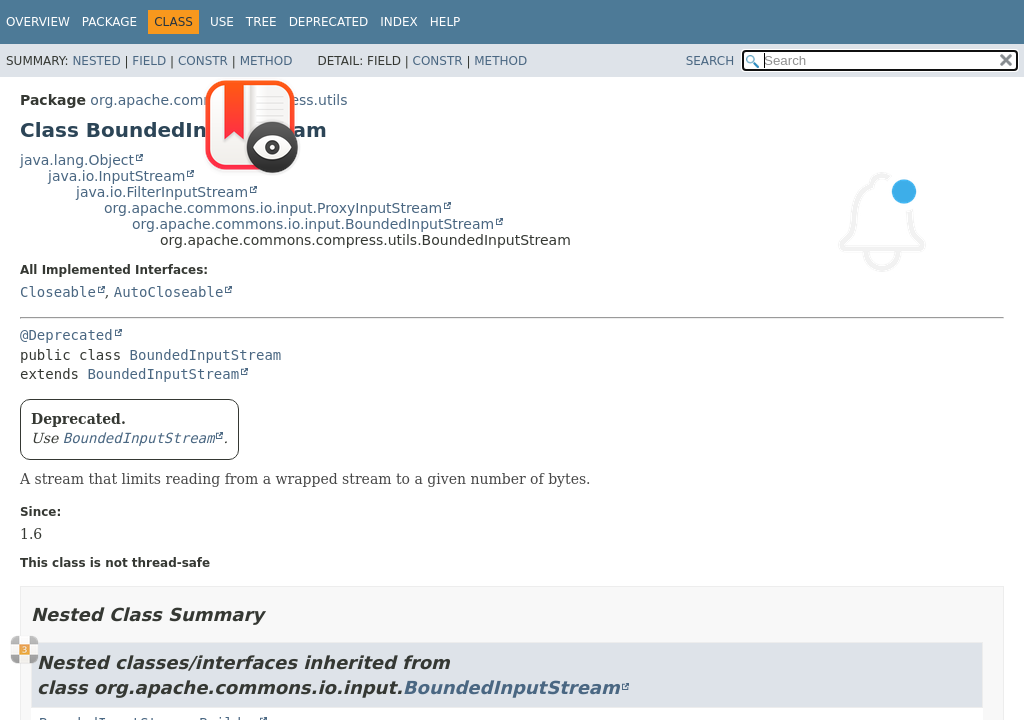 Image resolution: width=1024 pixels, height=720 pixels. Describe the element at coordinates (24, 649) in the screenshot. I see `open ksudoku puzzle game` at that location.